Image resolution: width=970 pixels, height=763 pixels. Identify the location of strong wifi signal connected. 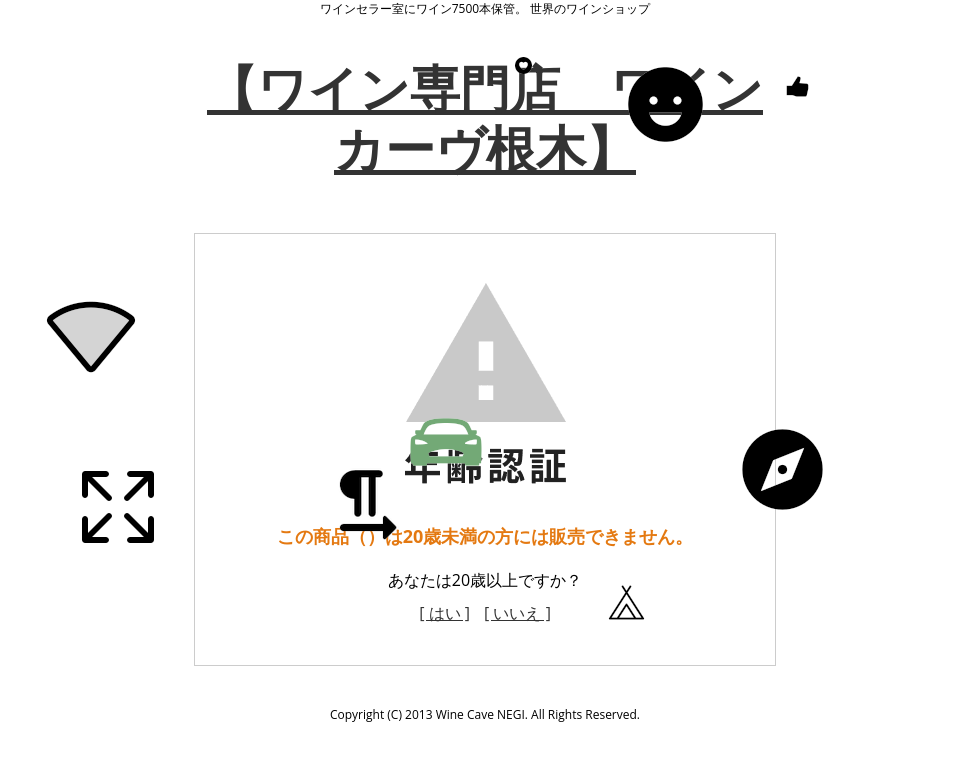
(91, 337).